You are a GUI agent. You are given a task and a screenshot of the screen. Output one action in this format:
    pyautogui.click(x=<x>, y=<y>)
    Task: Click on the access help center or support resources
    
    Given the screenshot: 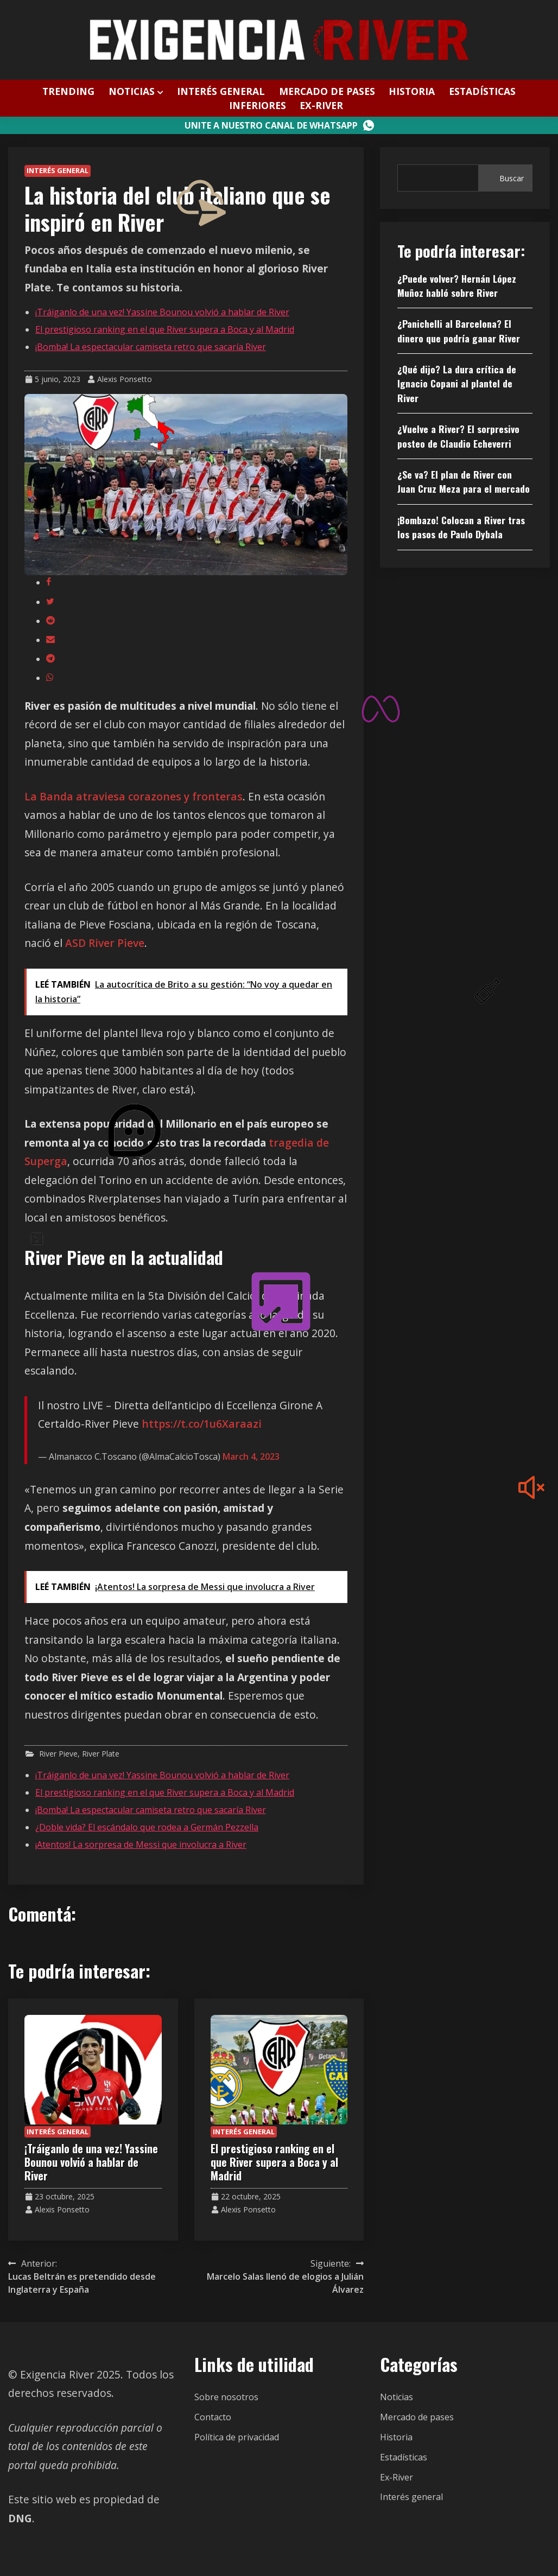 What is the action you would take?
    pyautogui.click(x=37, y=1239)
    